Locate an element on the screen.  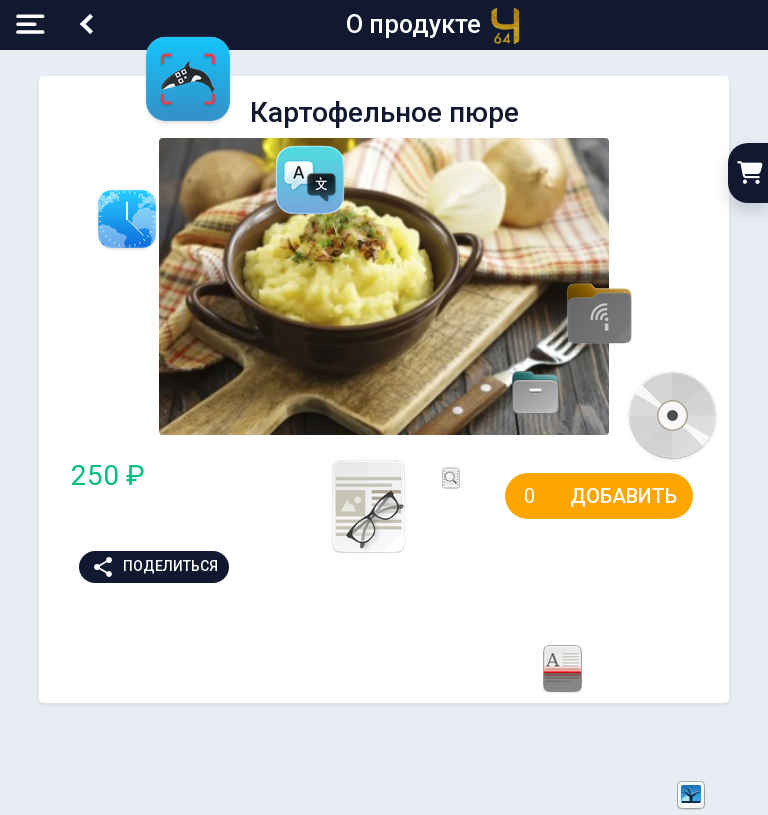
open document scanner app is located at coordinates (562, 668).